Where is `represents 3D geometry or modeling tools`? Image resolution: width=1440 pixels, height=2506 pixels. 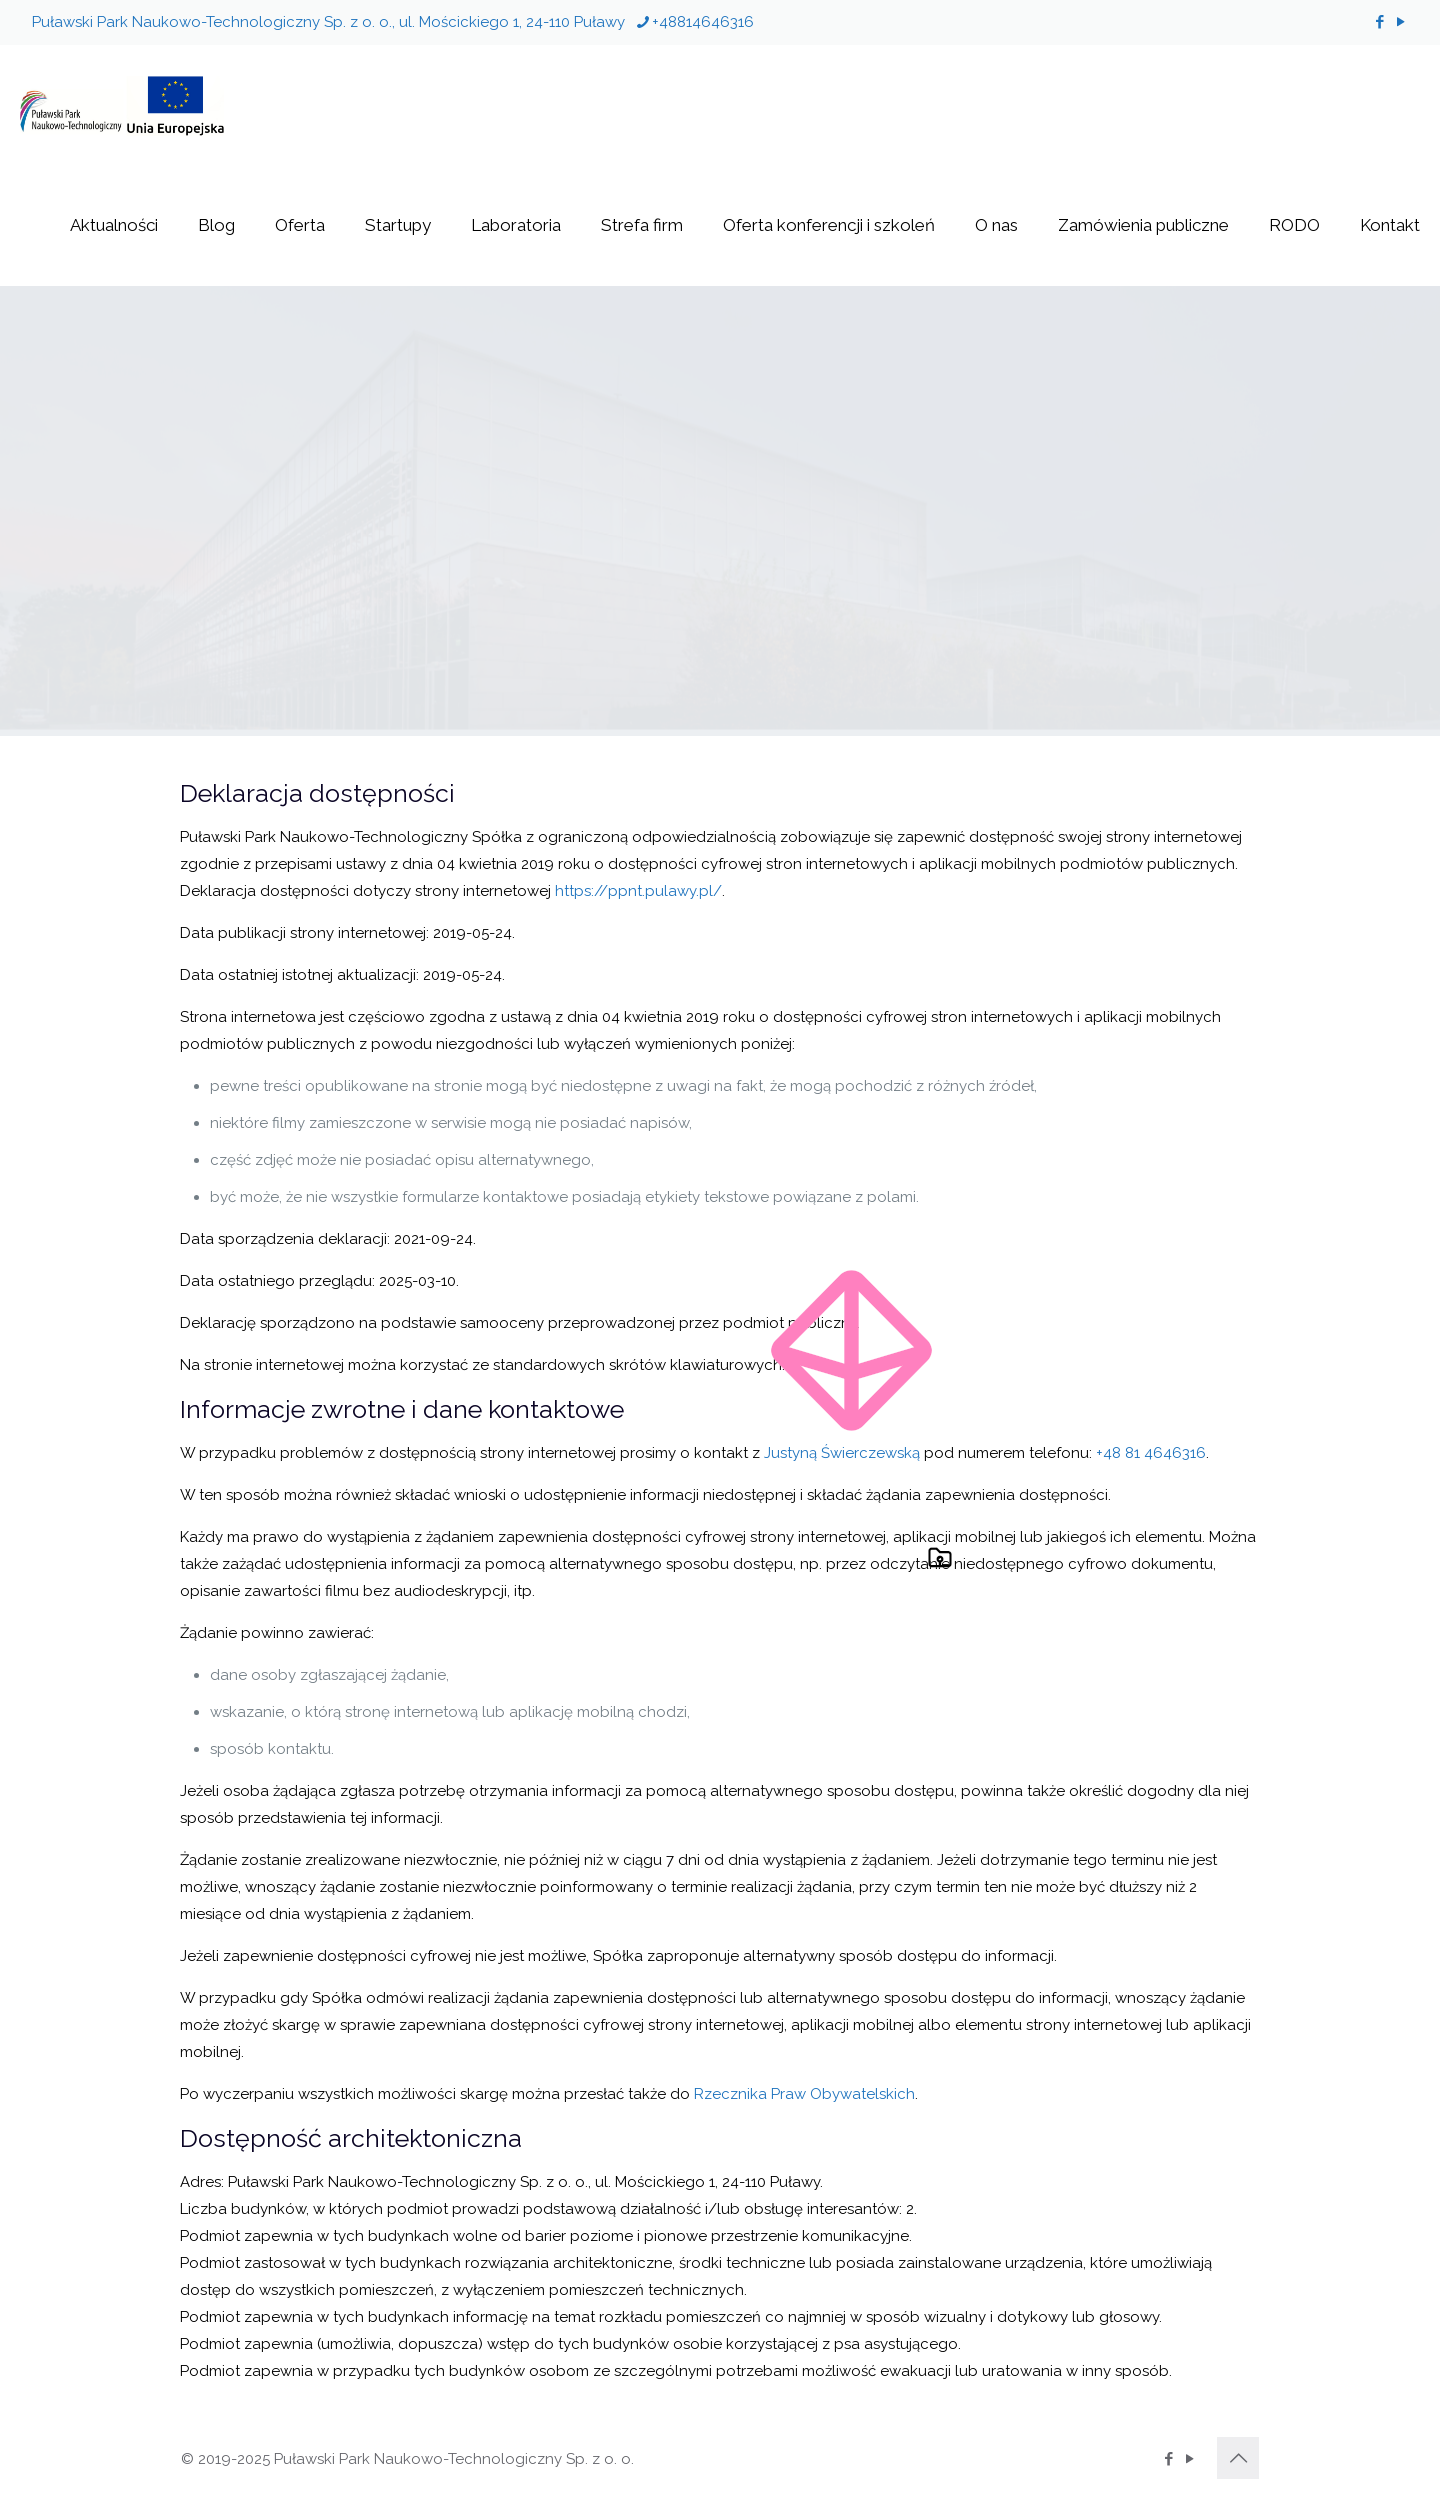
represents 3D geometry or modeling tools is located at coordinates (851, 1350).